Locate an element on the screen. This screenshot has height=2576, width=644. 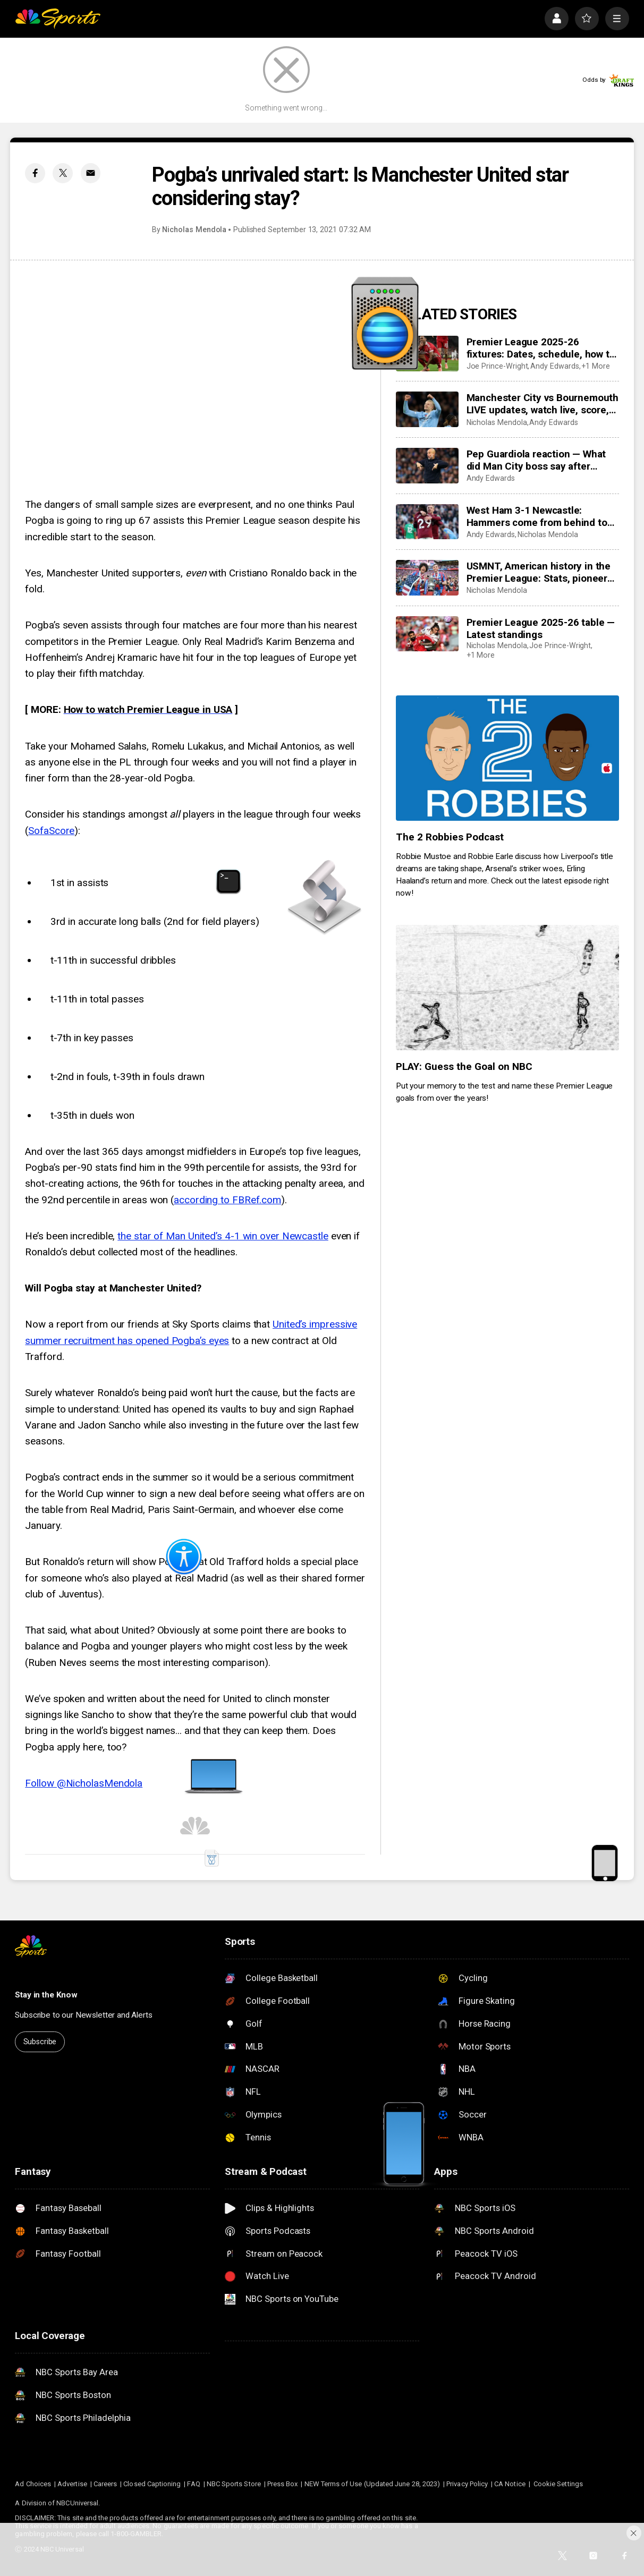
view connected iPad mini device is located at coordinates (605, 1863).